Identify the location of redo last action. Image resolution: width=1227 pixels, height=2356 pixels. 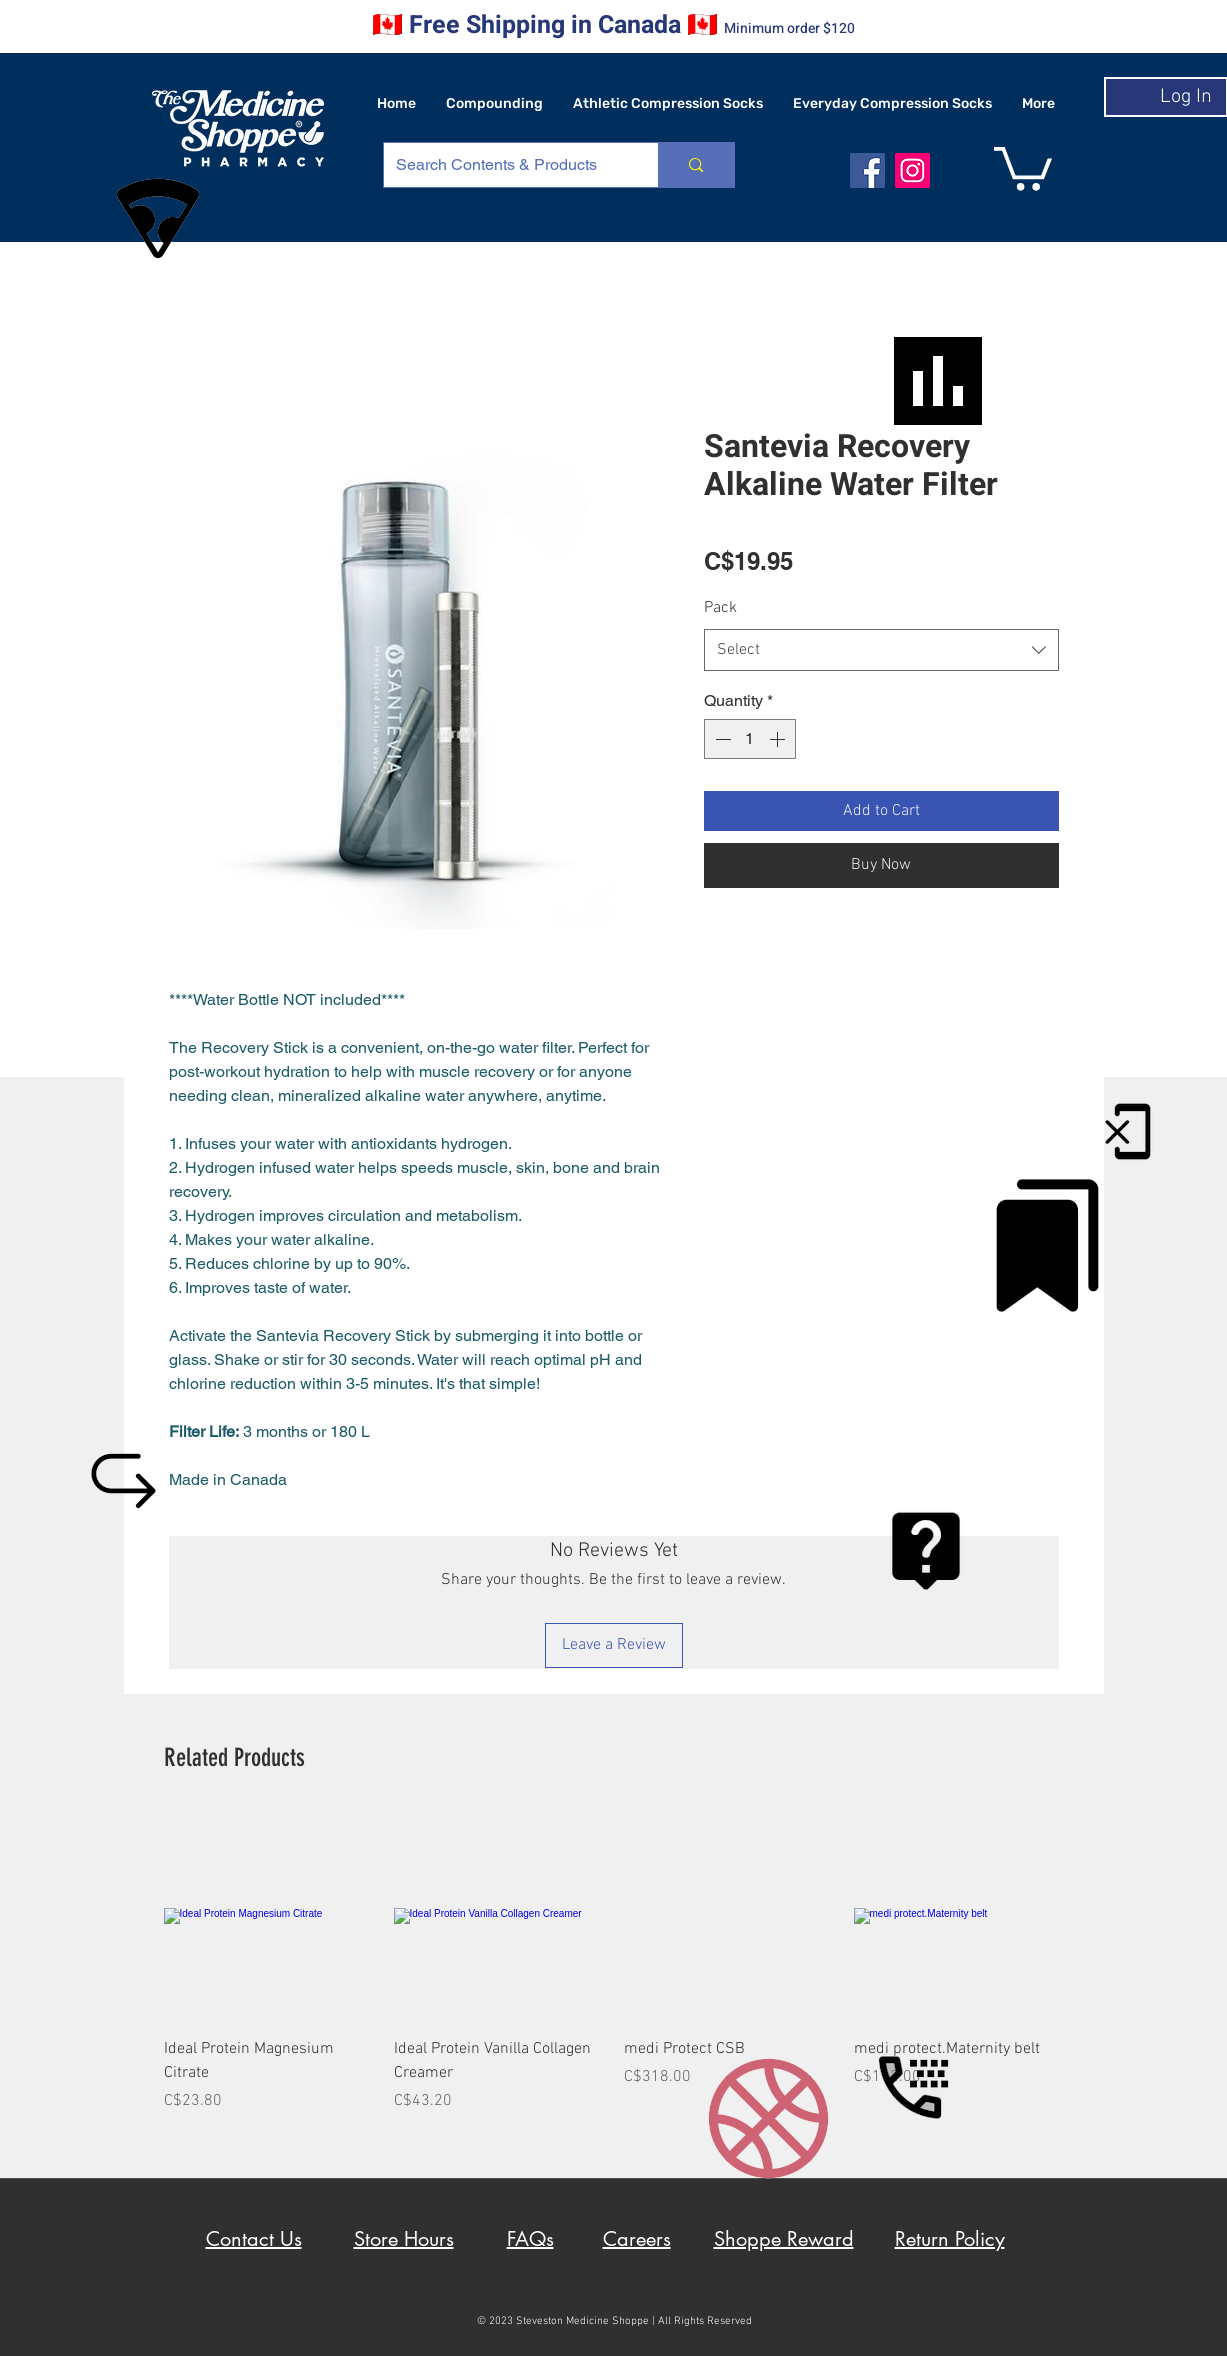
(123, 1478).